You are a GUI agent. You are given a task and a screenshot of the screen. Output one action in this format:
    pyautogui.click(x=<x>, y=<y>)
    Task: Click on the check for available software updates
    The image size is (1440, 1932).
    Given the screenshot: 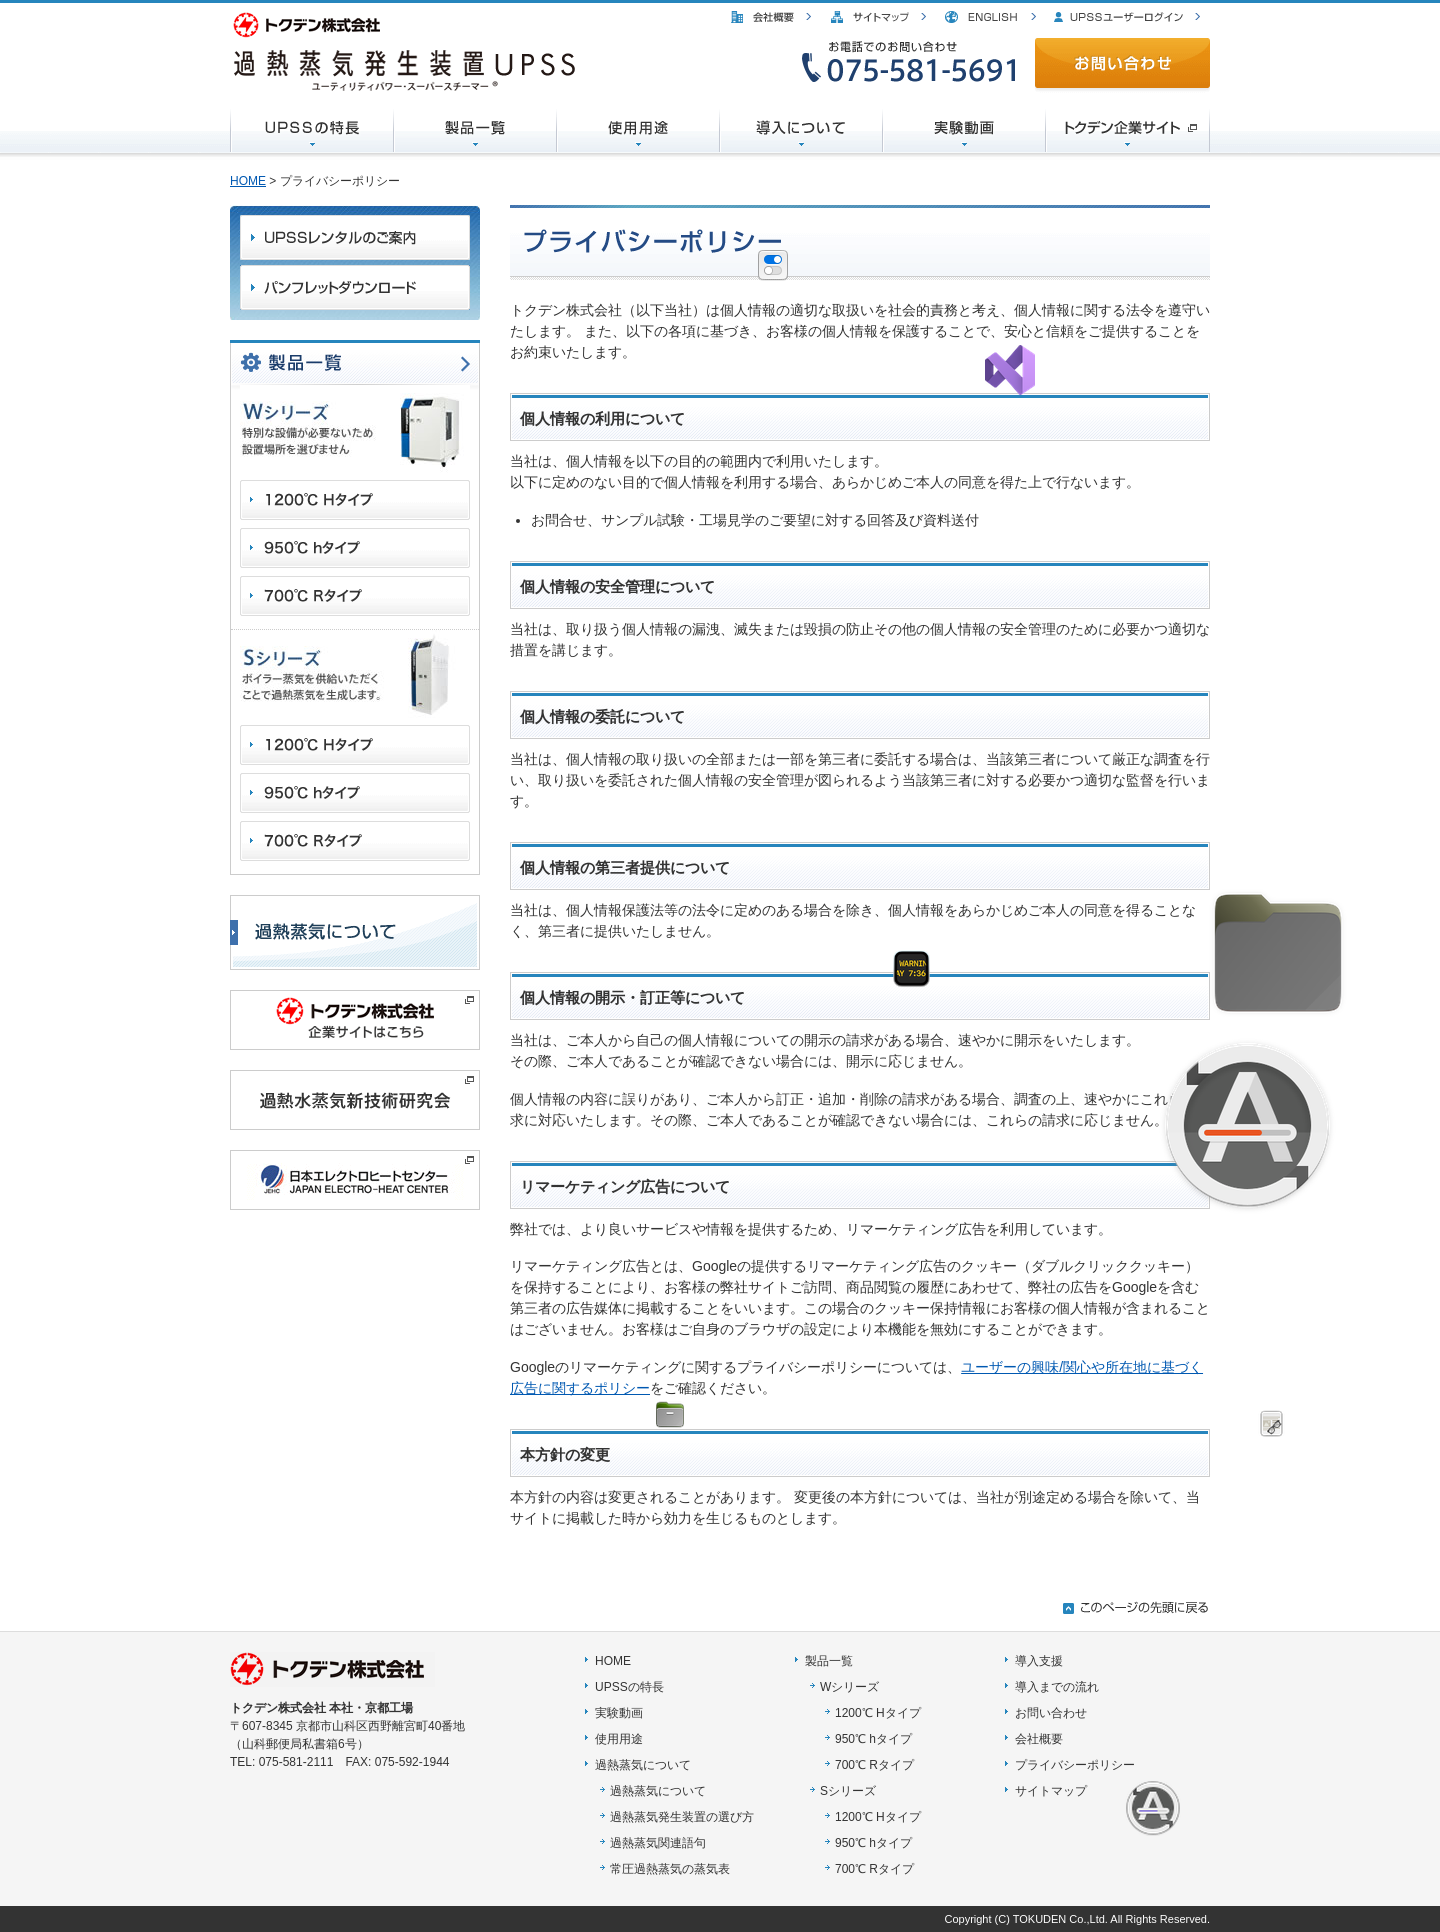 What is the action you would take?
    pyautogui.click(x=1247, y=1125)
    